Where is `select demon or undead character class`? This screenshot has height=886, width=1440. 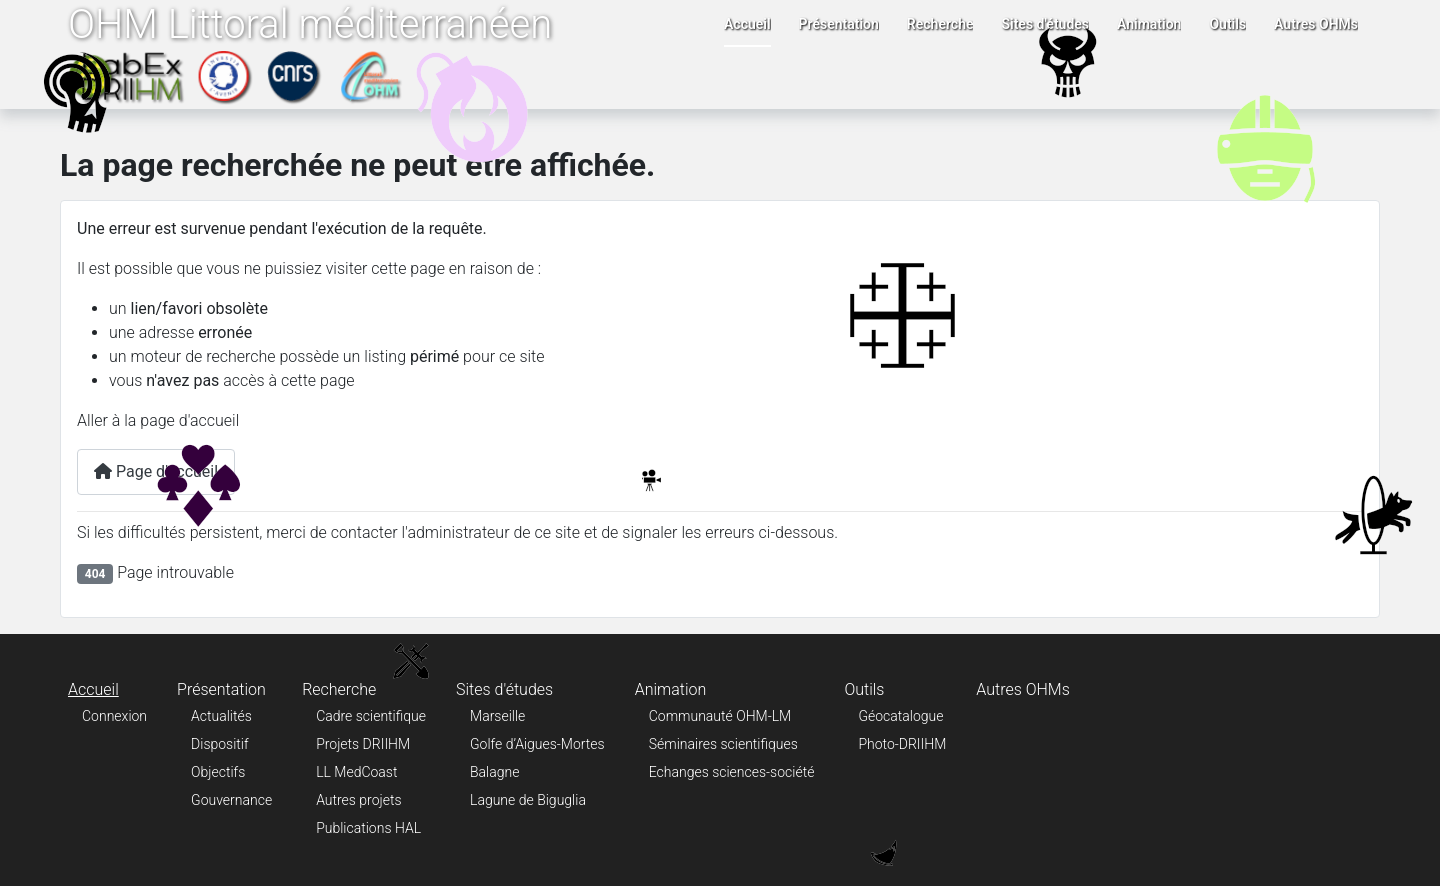 select demon or undead character class is located at coordinates (1067, 62).